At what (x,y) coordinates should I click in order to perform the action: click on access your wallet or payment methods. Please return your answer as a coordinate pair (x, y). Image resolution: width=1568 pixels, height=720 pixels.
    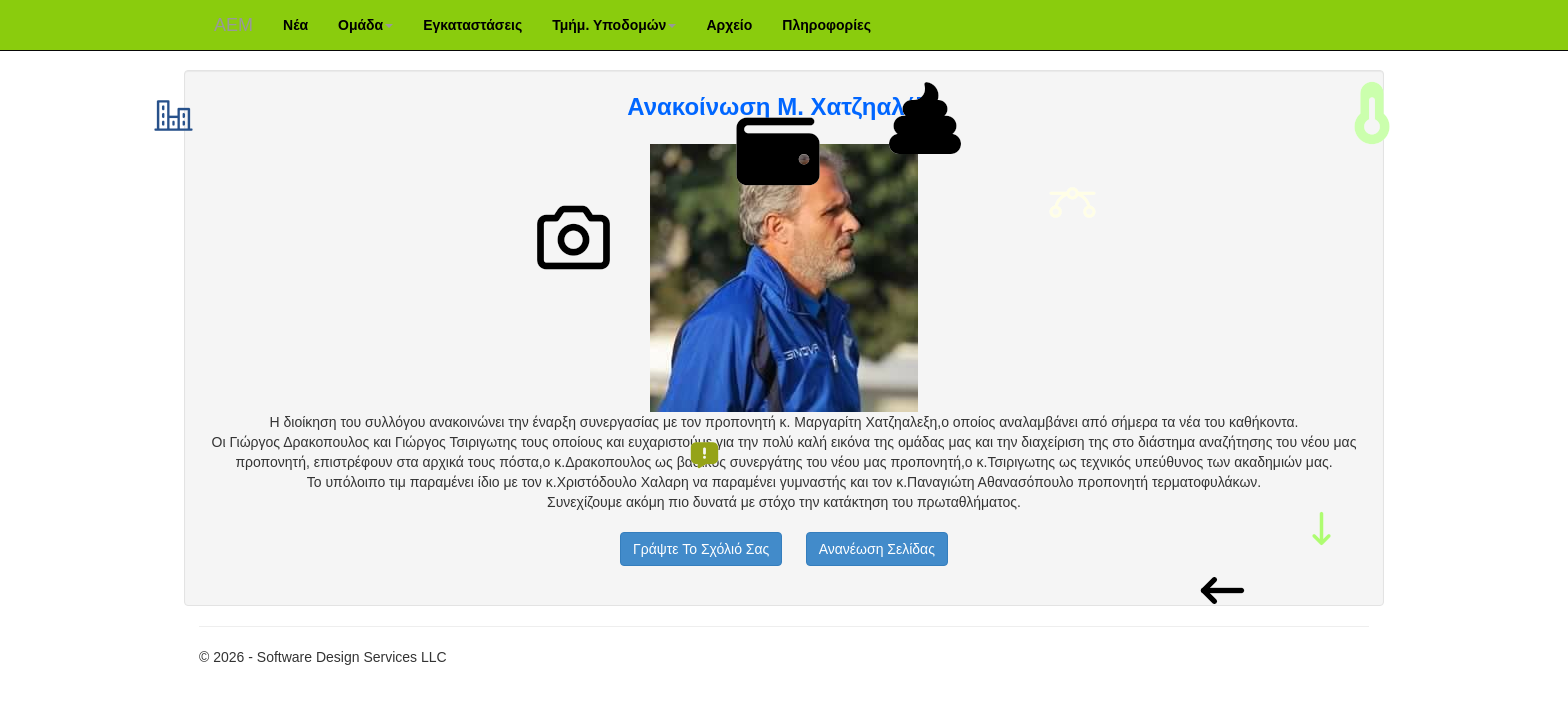
    Looking at the image, I should click on (778, 154).